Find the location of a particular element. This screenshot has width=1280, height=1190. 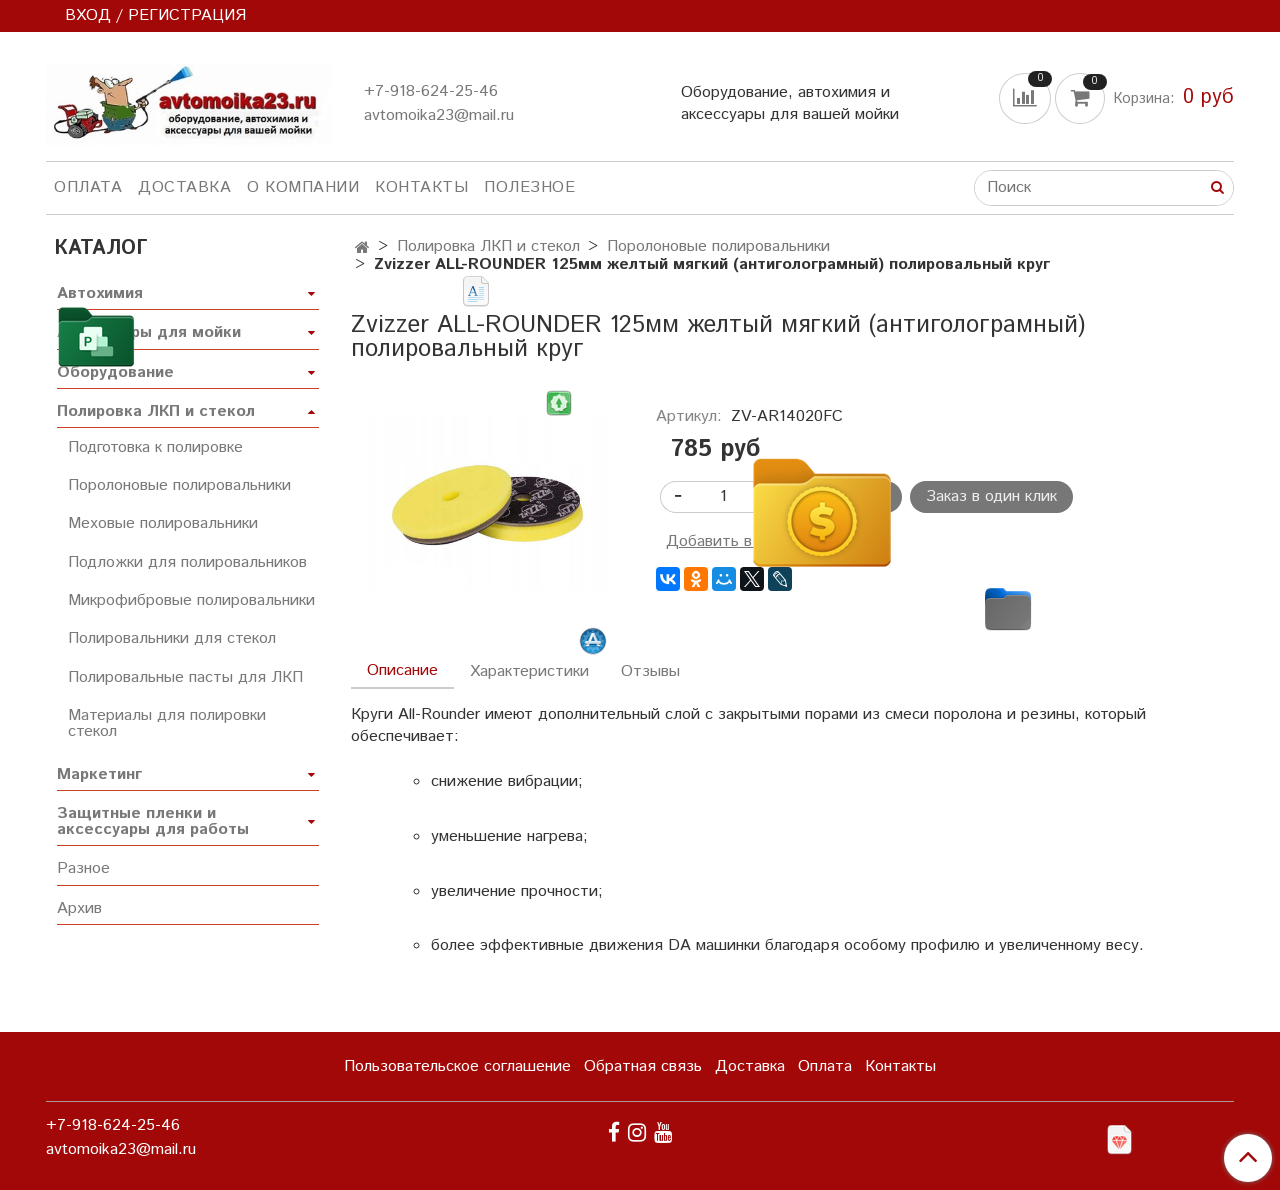

open software properties settings is located at coordinates (593, 641).